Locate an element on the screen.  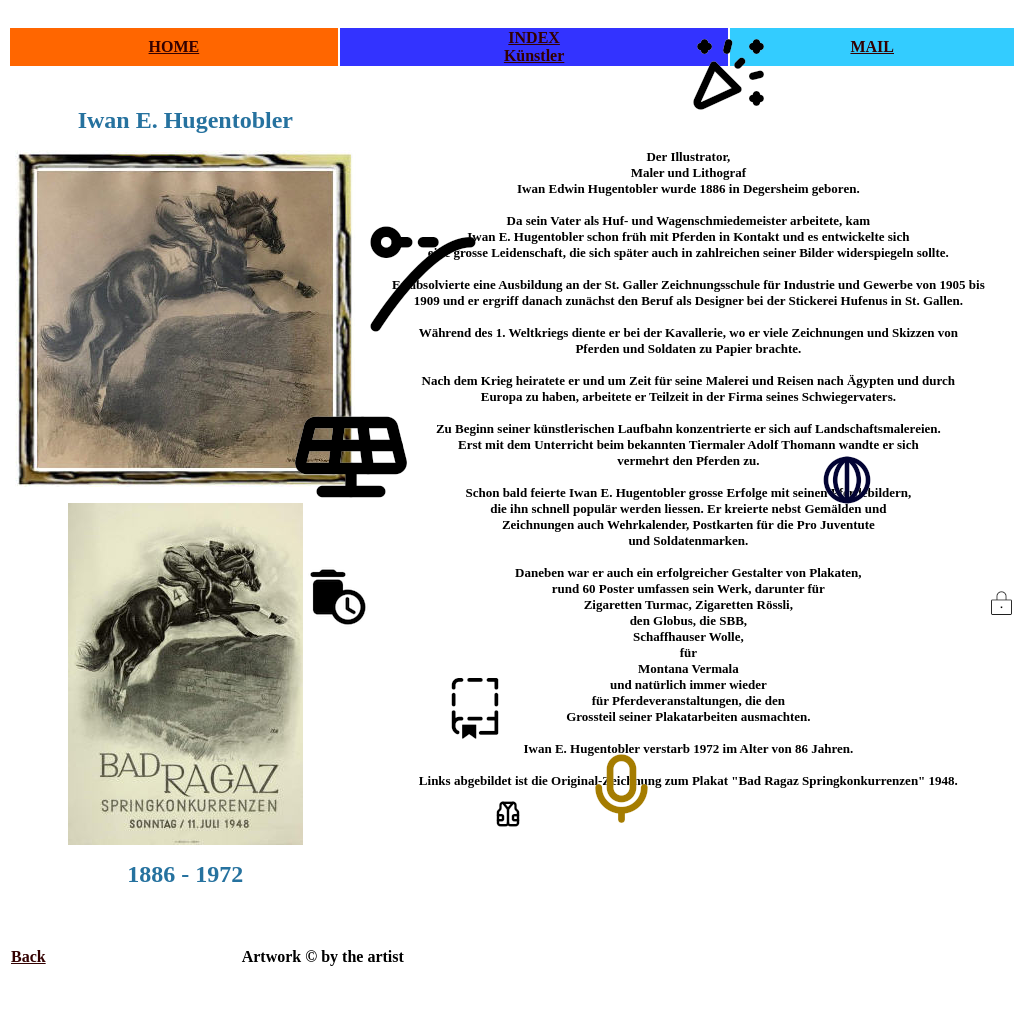
adjust animation easing curve control point is located at coordinates (423, 279).